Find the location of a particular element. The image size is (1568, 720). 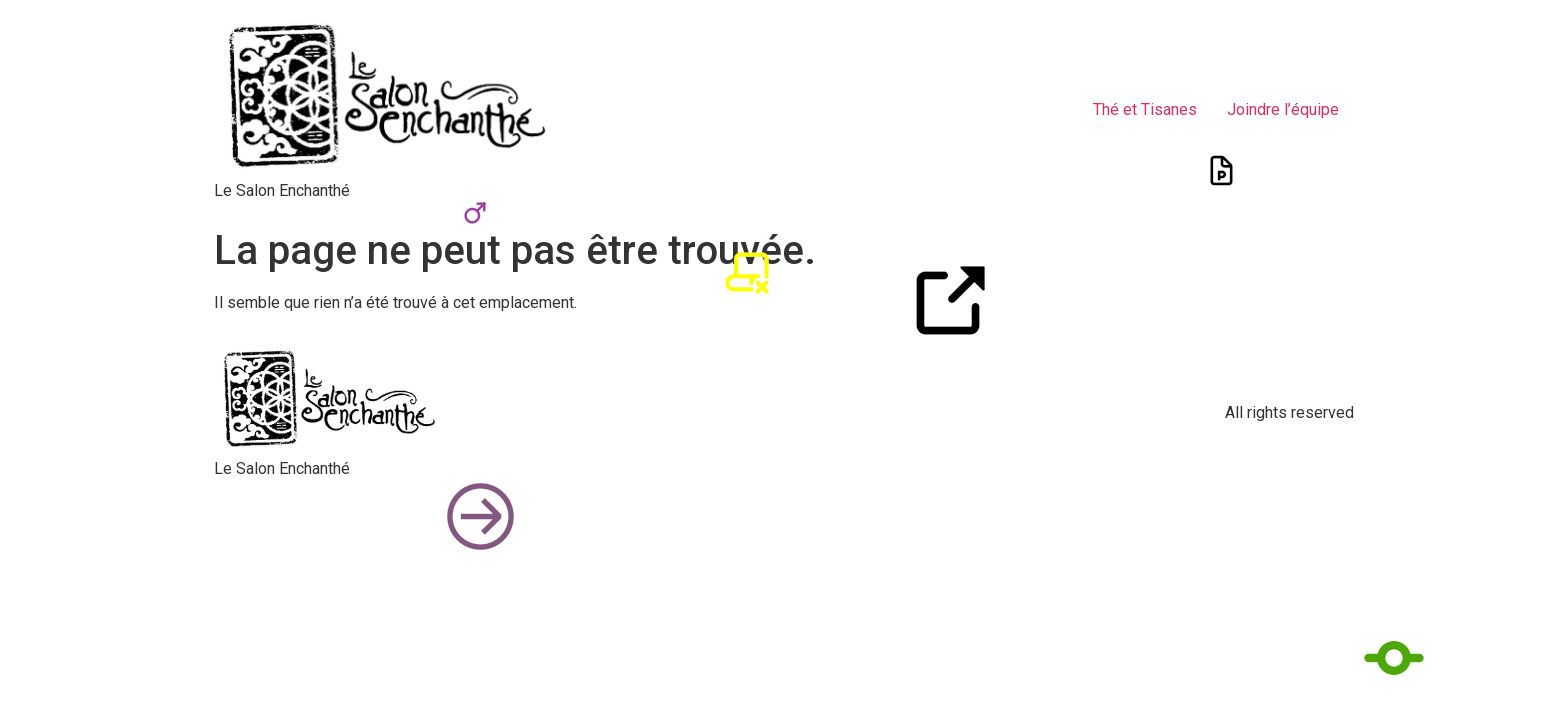

view commit details in version control is located at coordinates (1394, 658).